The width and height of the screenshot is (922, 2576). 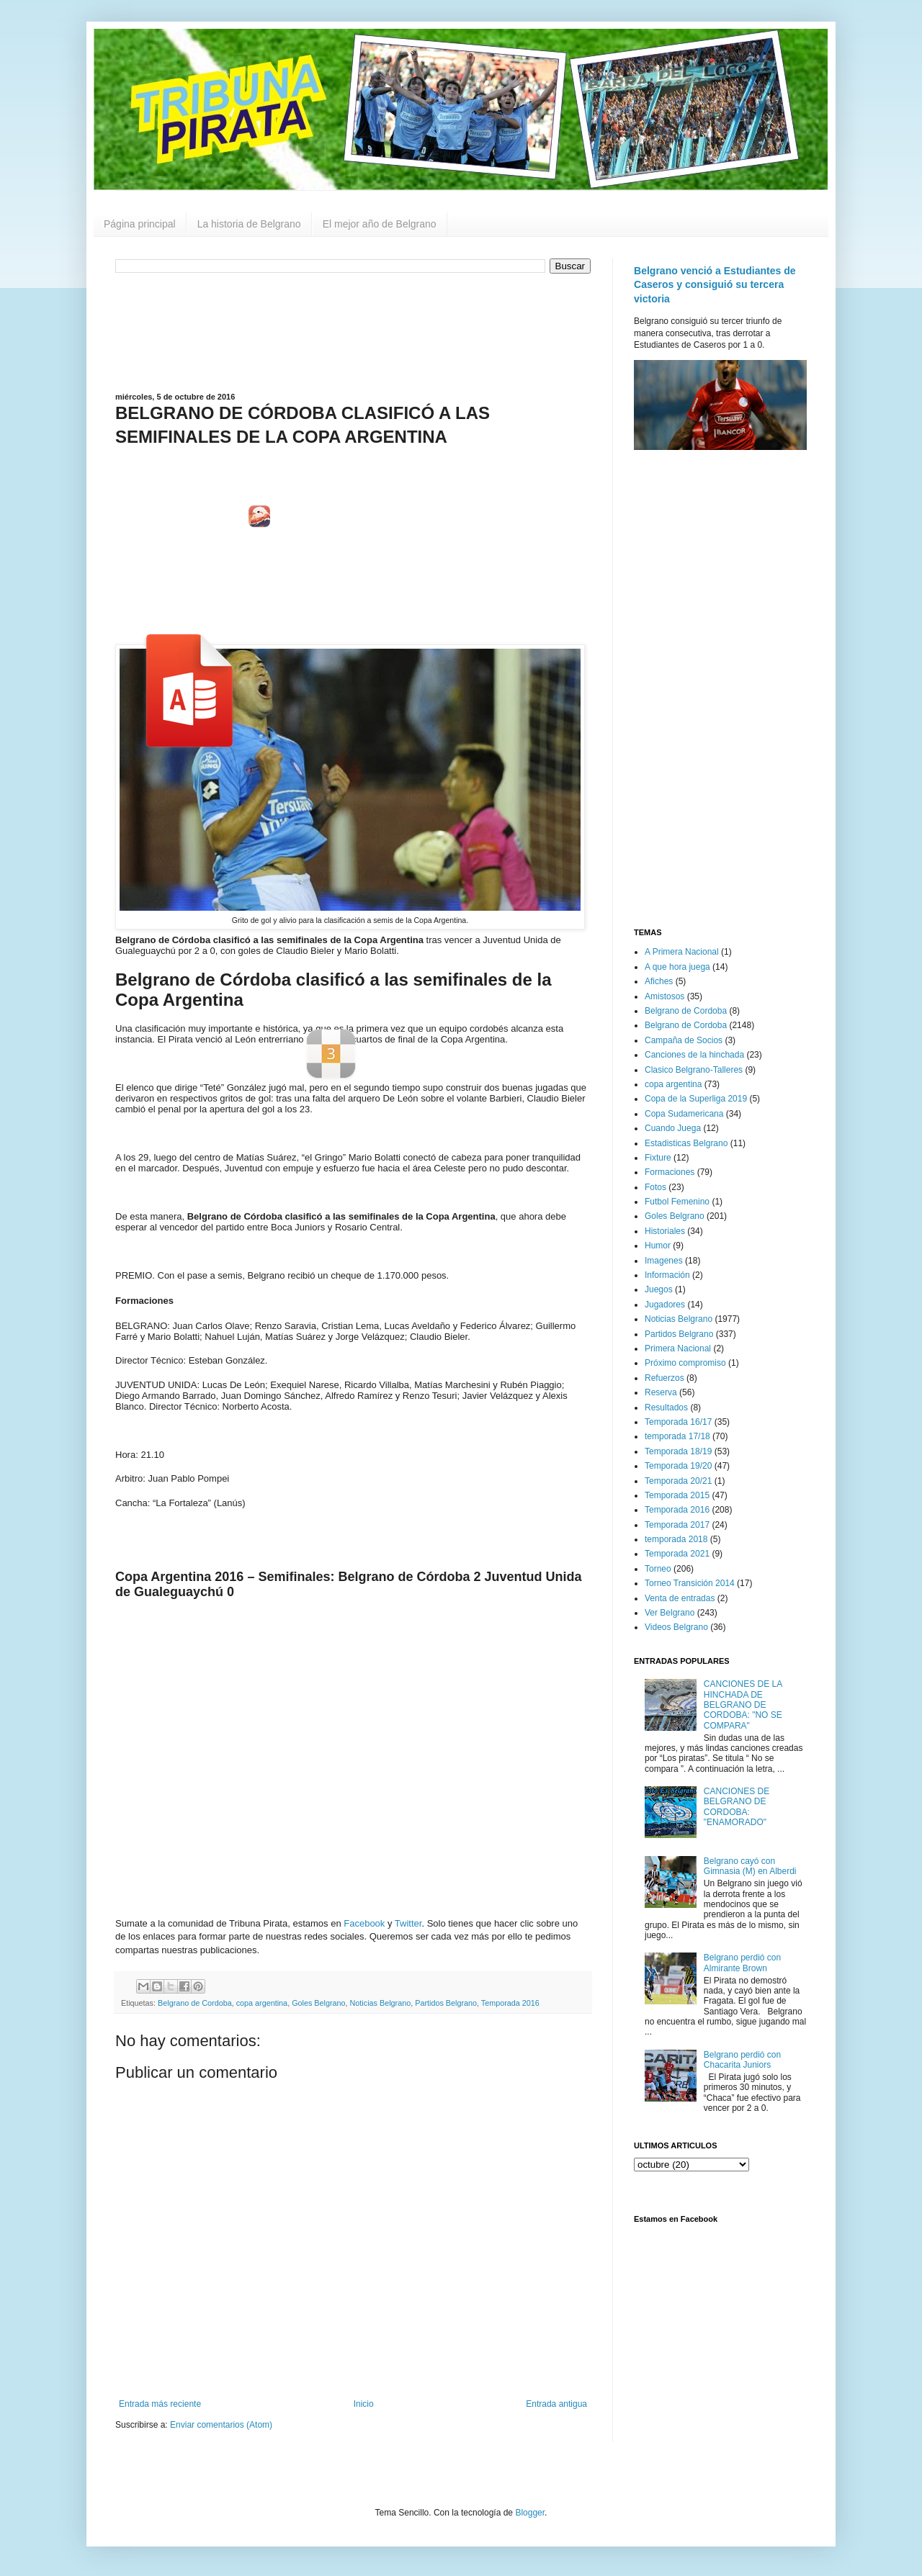 What do you see at coordinates (331, 1053) in the screenshot?
I see `open ksudoku puzzle game` at bounding box center [331, 1053].